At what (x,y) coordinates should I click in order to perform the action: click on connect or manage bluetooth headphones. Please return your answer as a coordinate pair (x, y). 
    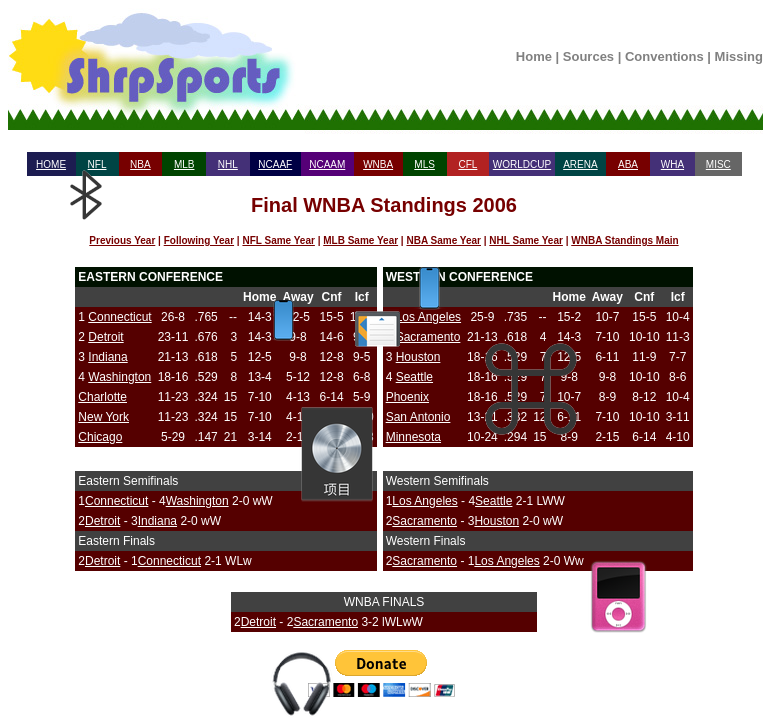
    Looking at the image, I should click on (301, 684).